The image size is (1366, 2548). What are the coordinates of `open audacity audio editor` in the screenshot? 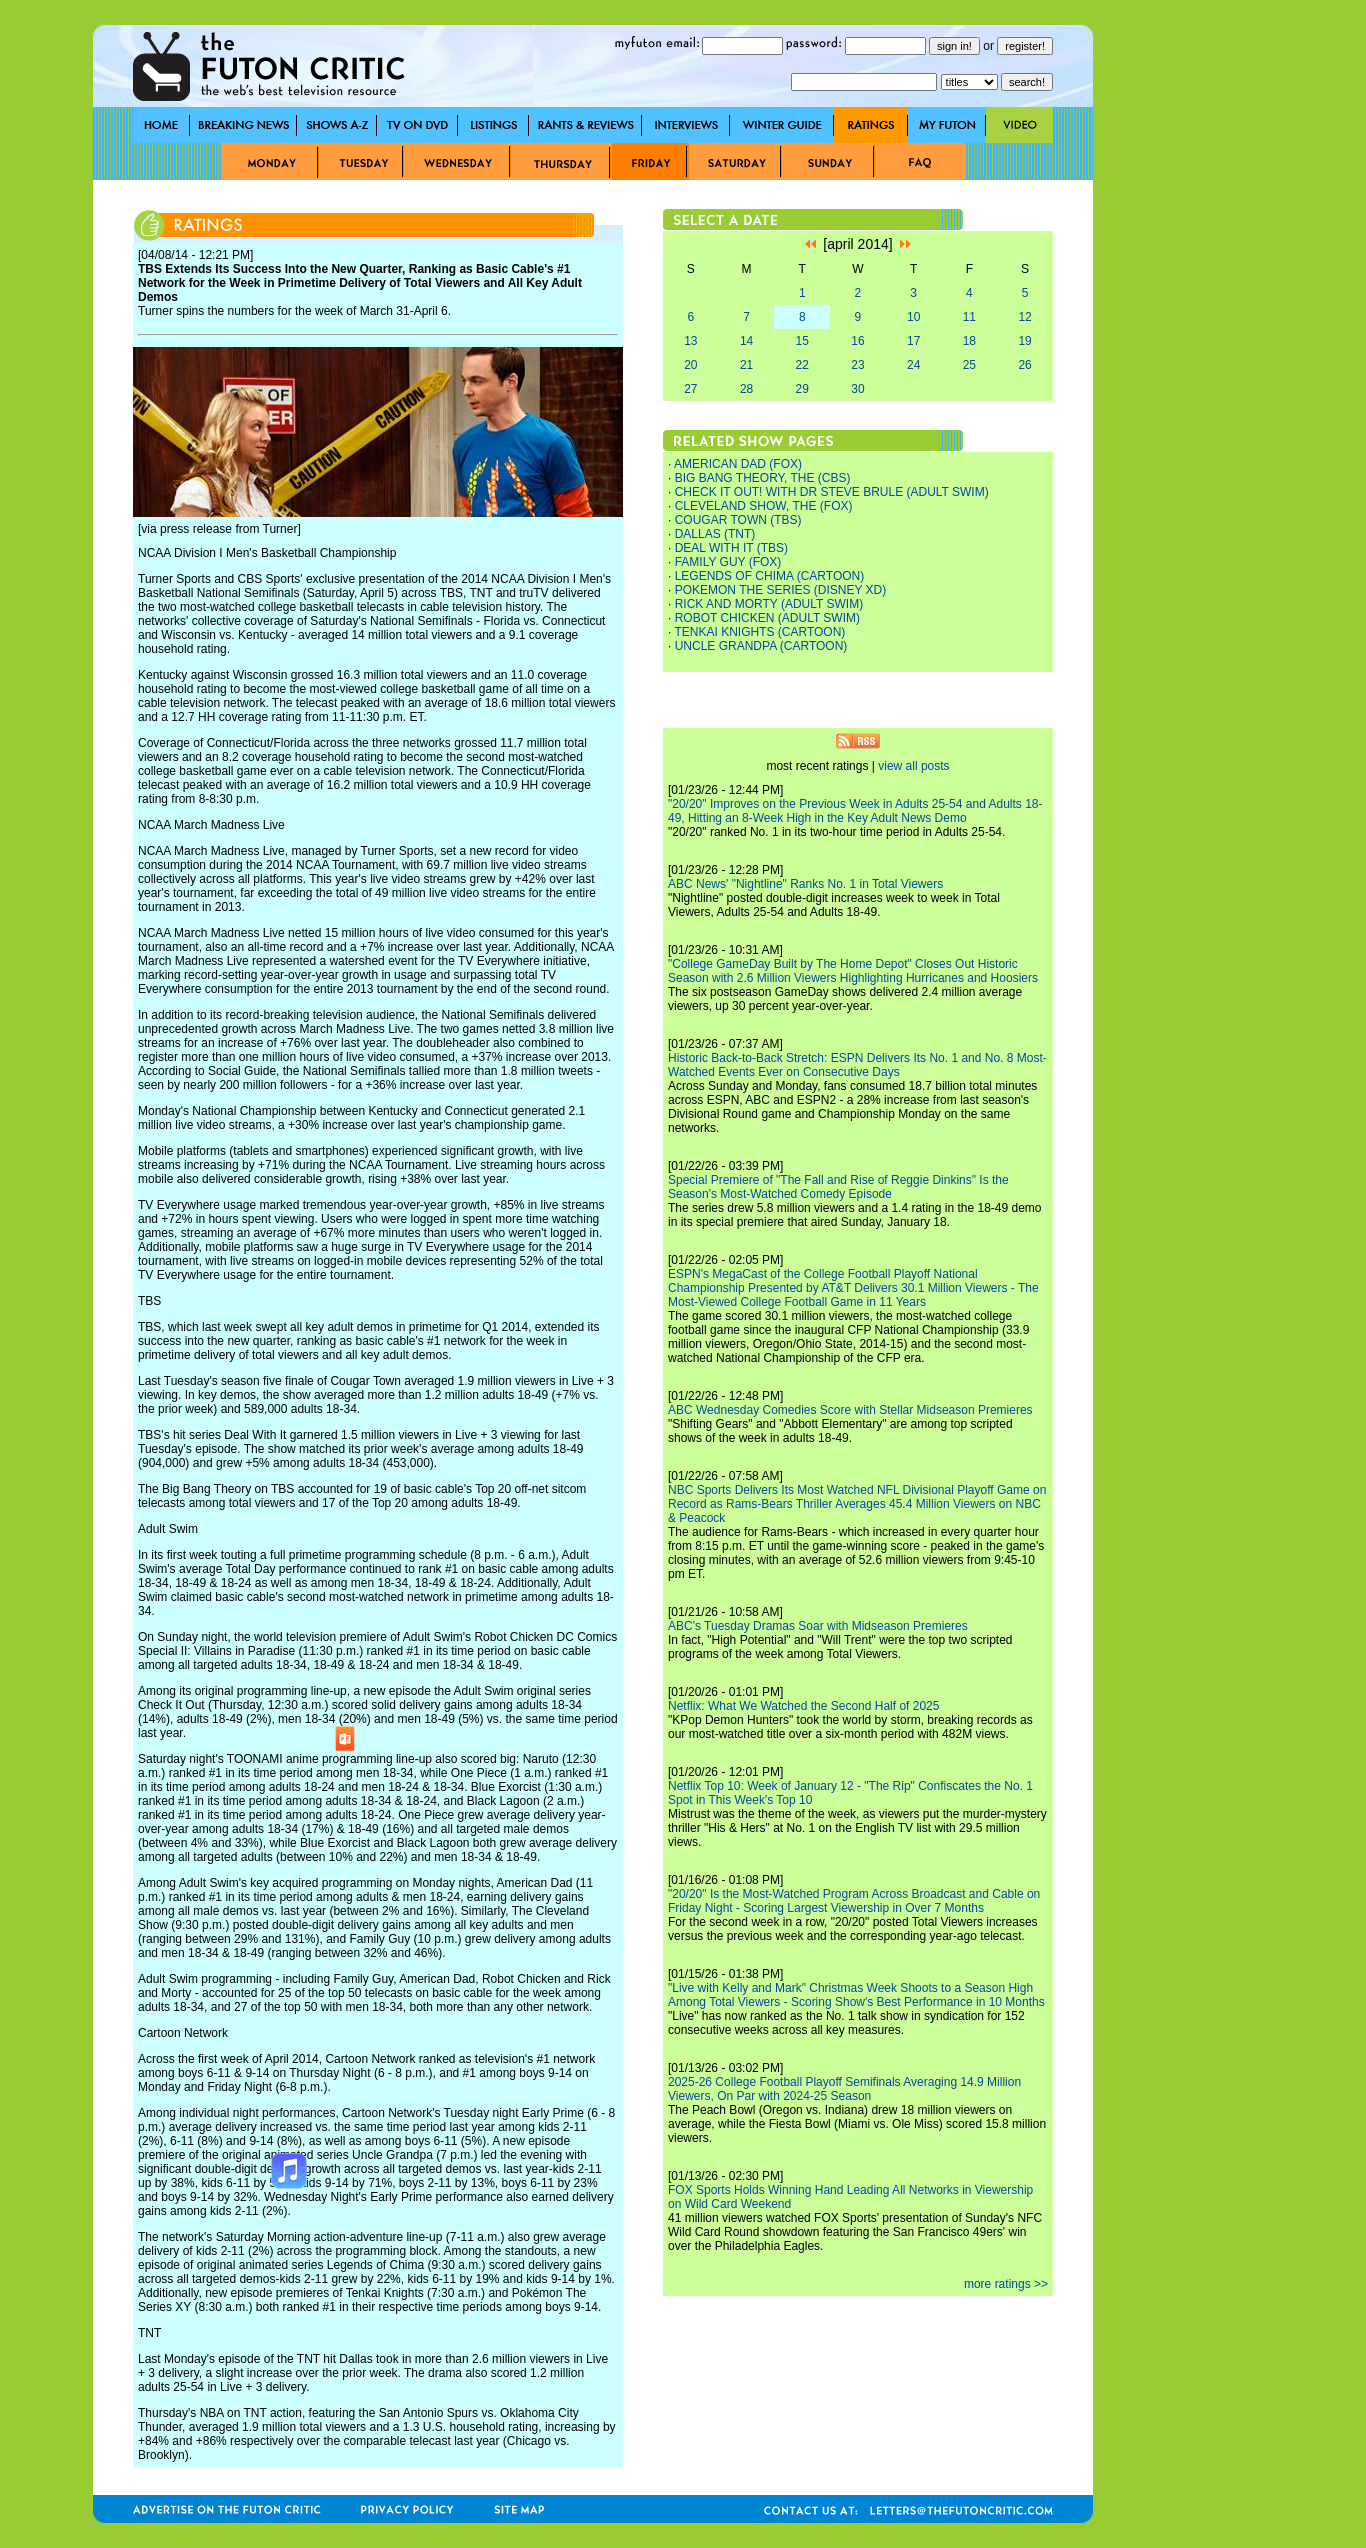 It's located at (289, 2171).